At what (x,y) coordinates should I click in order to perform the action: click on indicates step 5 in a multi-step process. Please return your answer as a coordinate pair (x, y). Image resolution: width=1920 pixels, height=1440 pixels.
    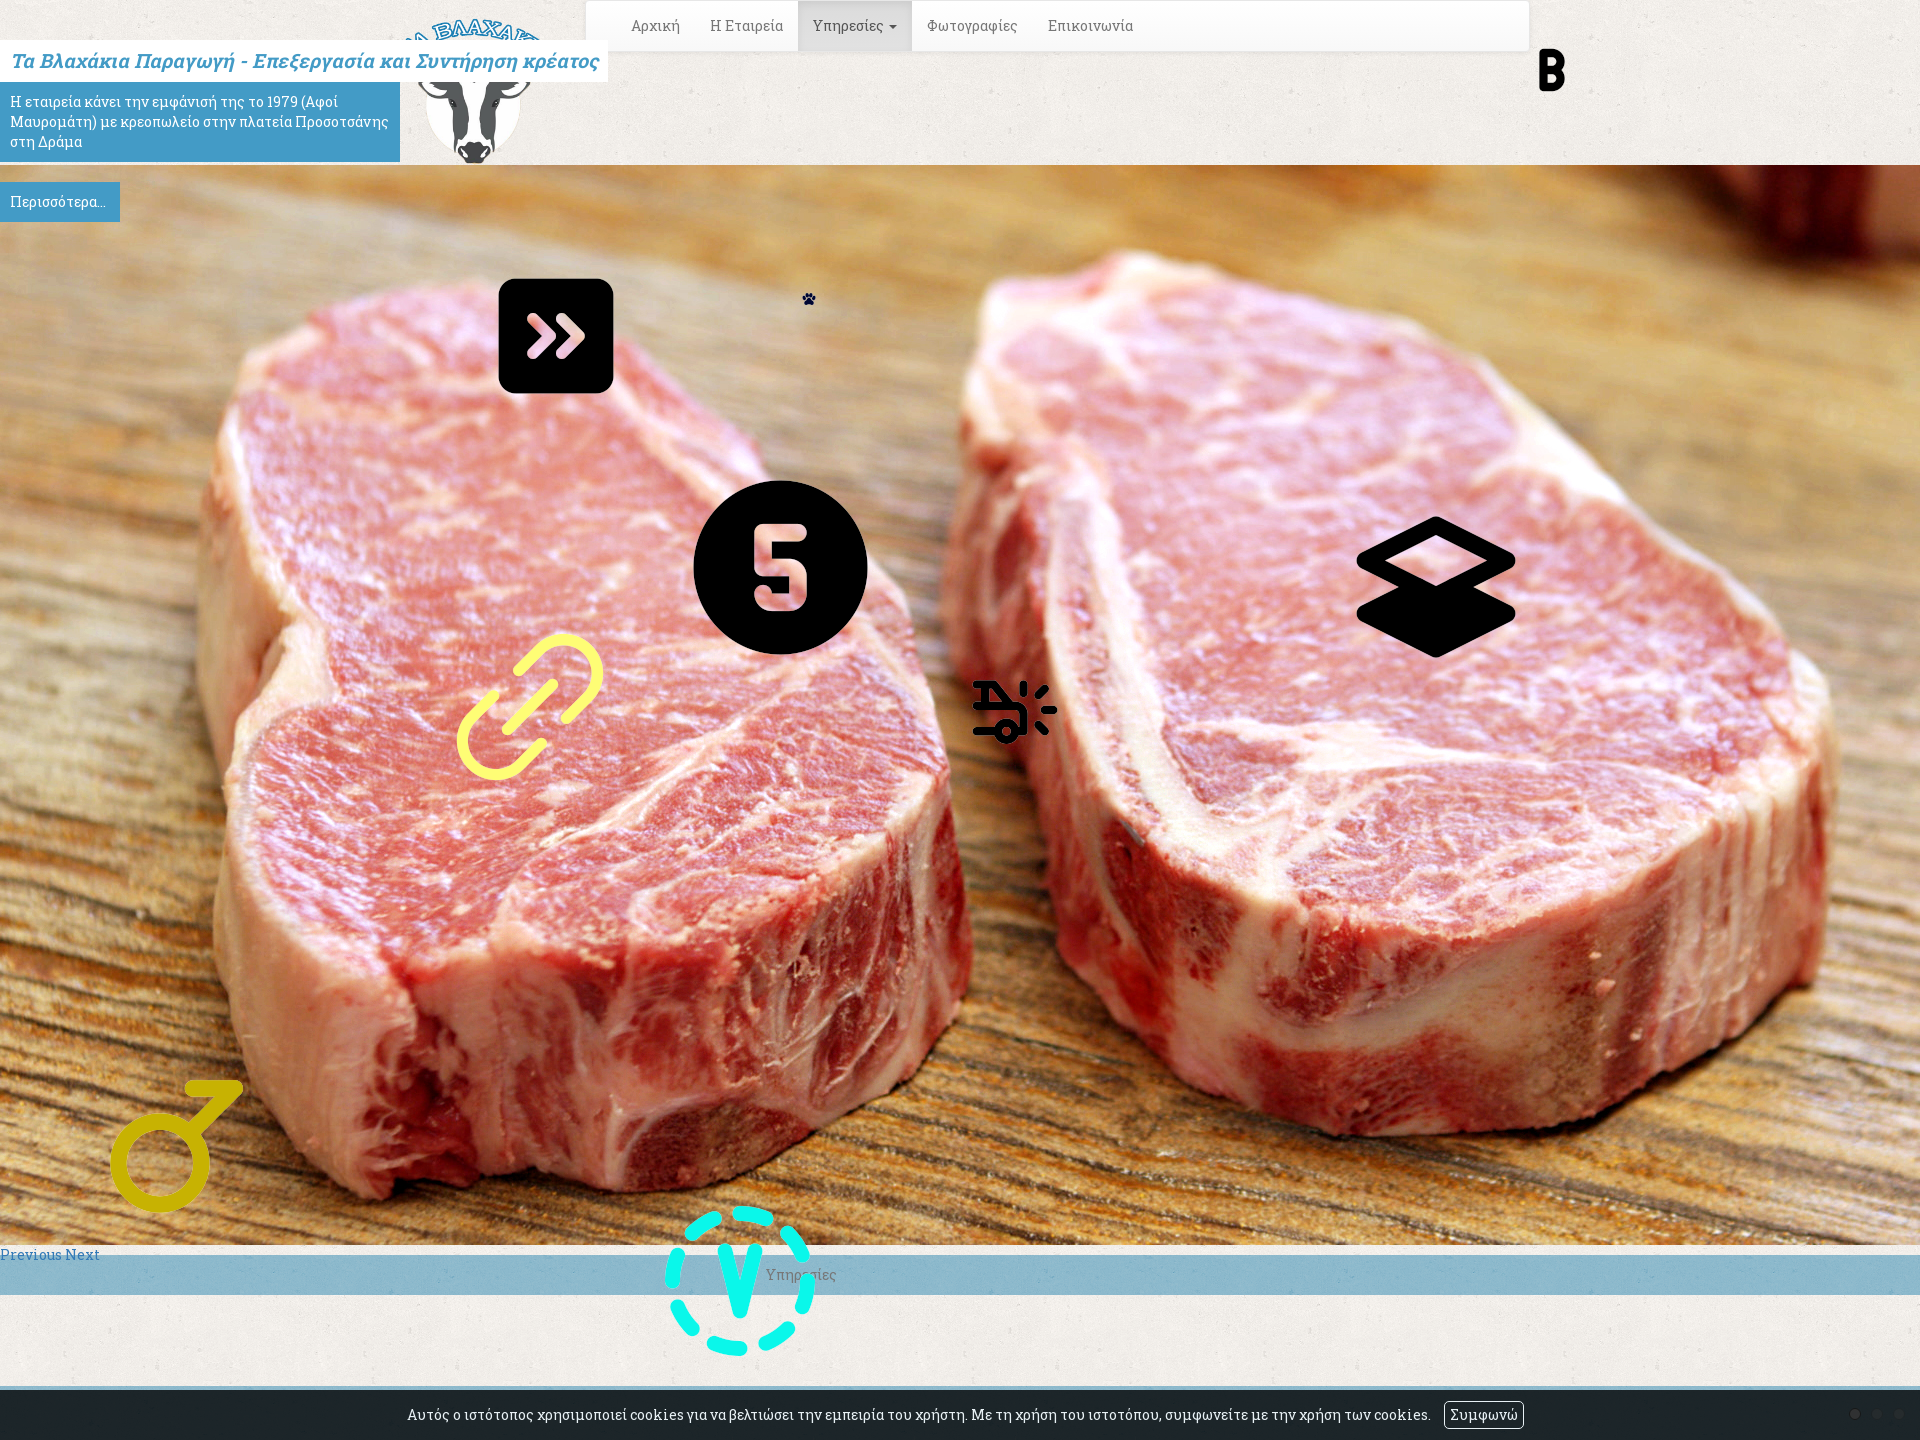
    Looking at the image, I should click on (780, 567).